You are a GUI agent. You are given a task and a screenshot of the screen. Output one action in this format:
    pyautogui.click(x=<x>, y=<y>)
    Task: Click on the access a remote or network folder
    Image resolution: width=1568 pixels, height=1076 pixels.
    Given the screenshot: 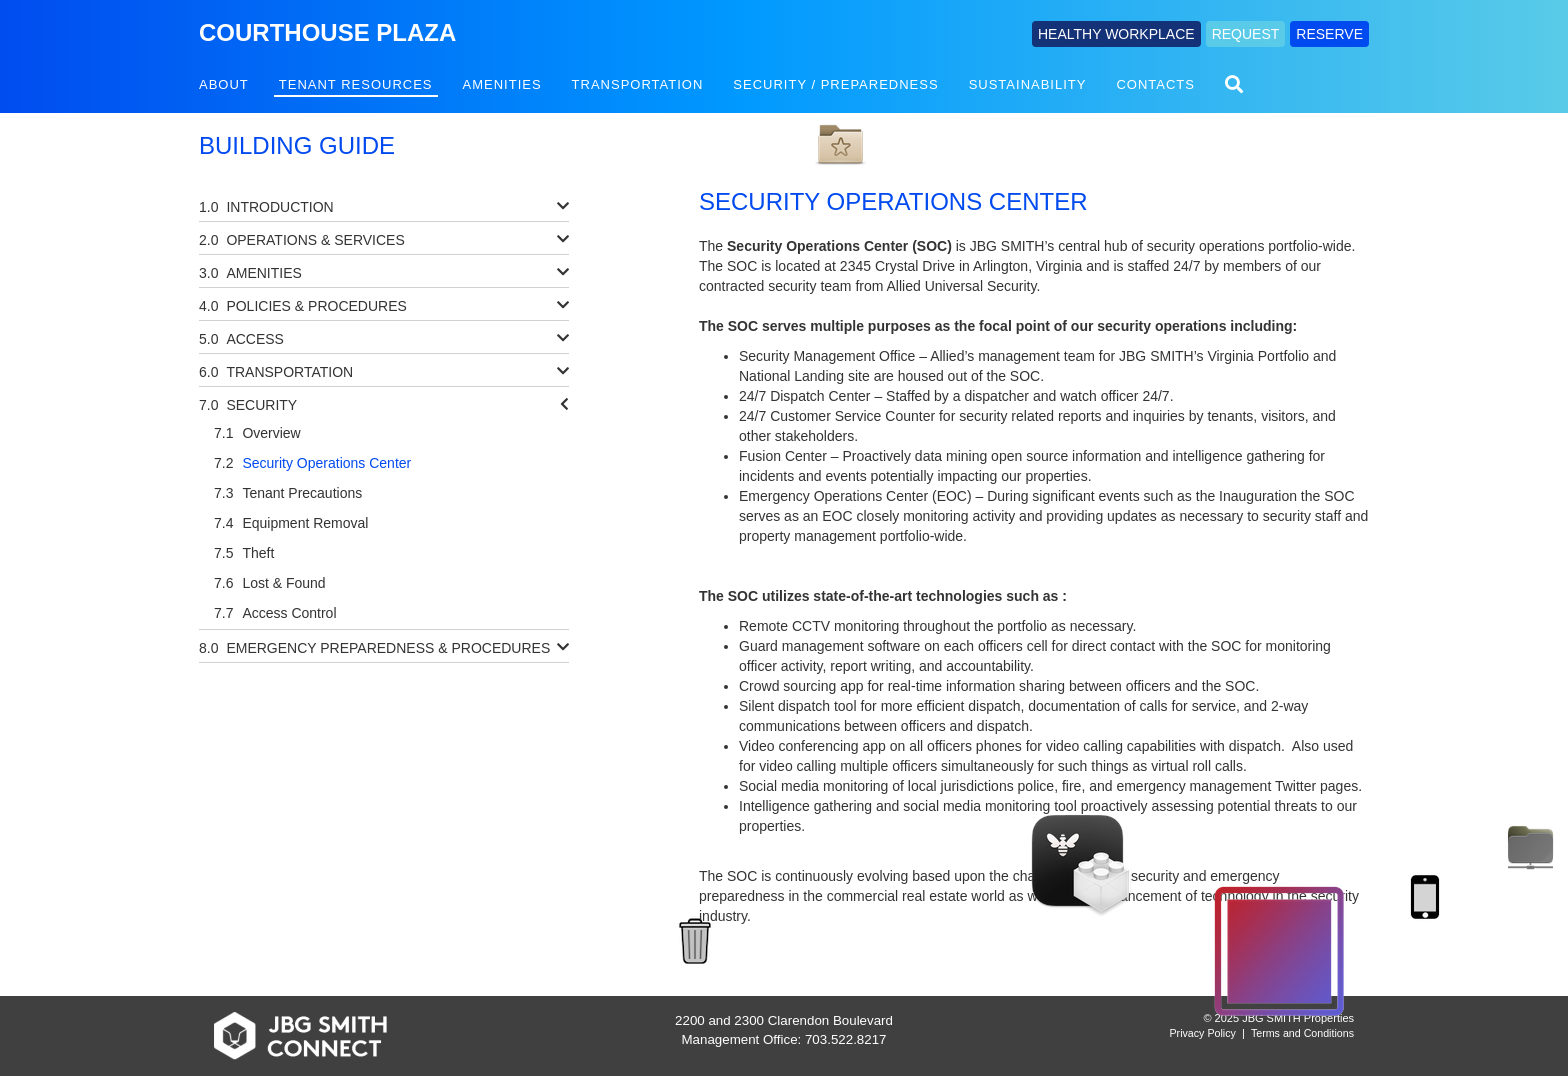 What is the action you would take?
    pyautogui.click(x=1530, y=846)
    